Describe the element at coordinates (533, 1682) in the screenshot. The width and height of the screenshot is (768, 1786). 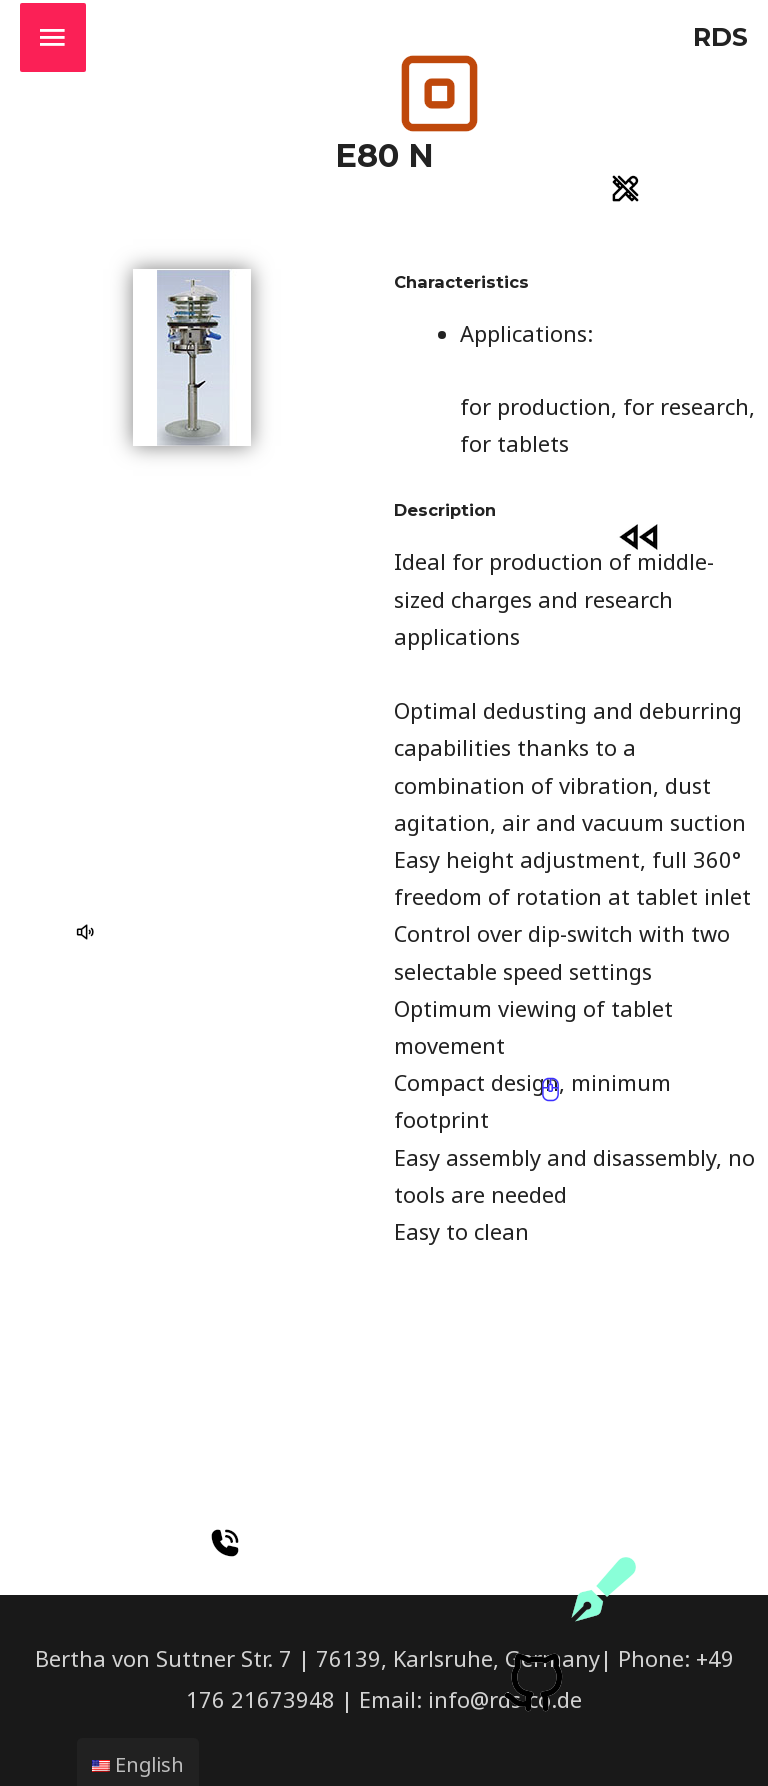
I see `view project on github` at that location.